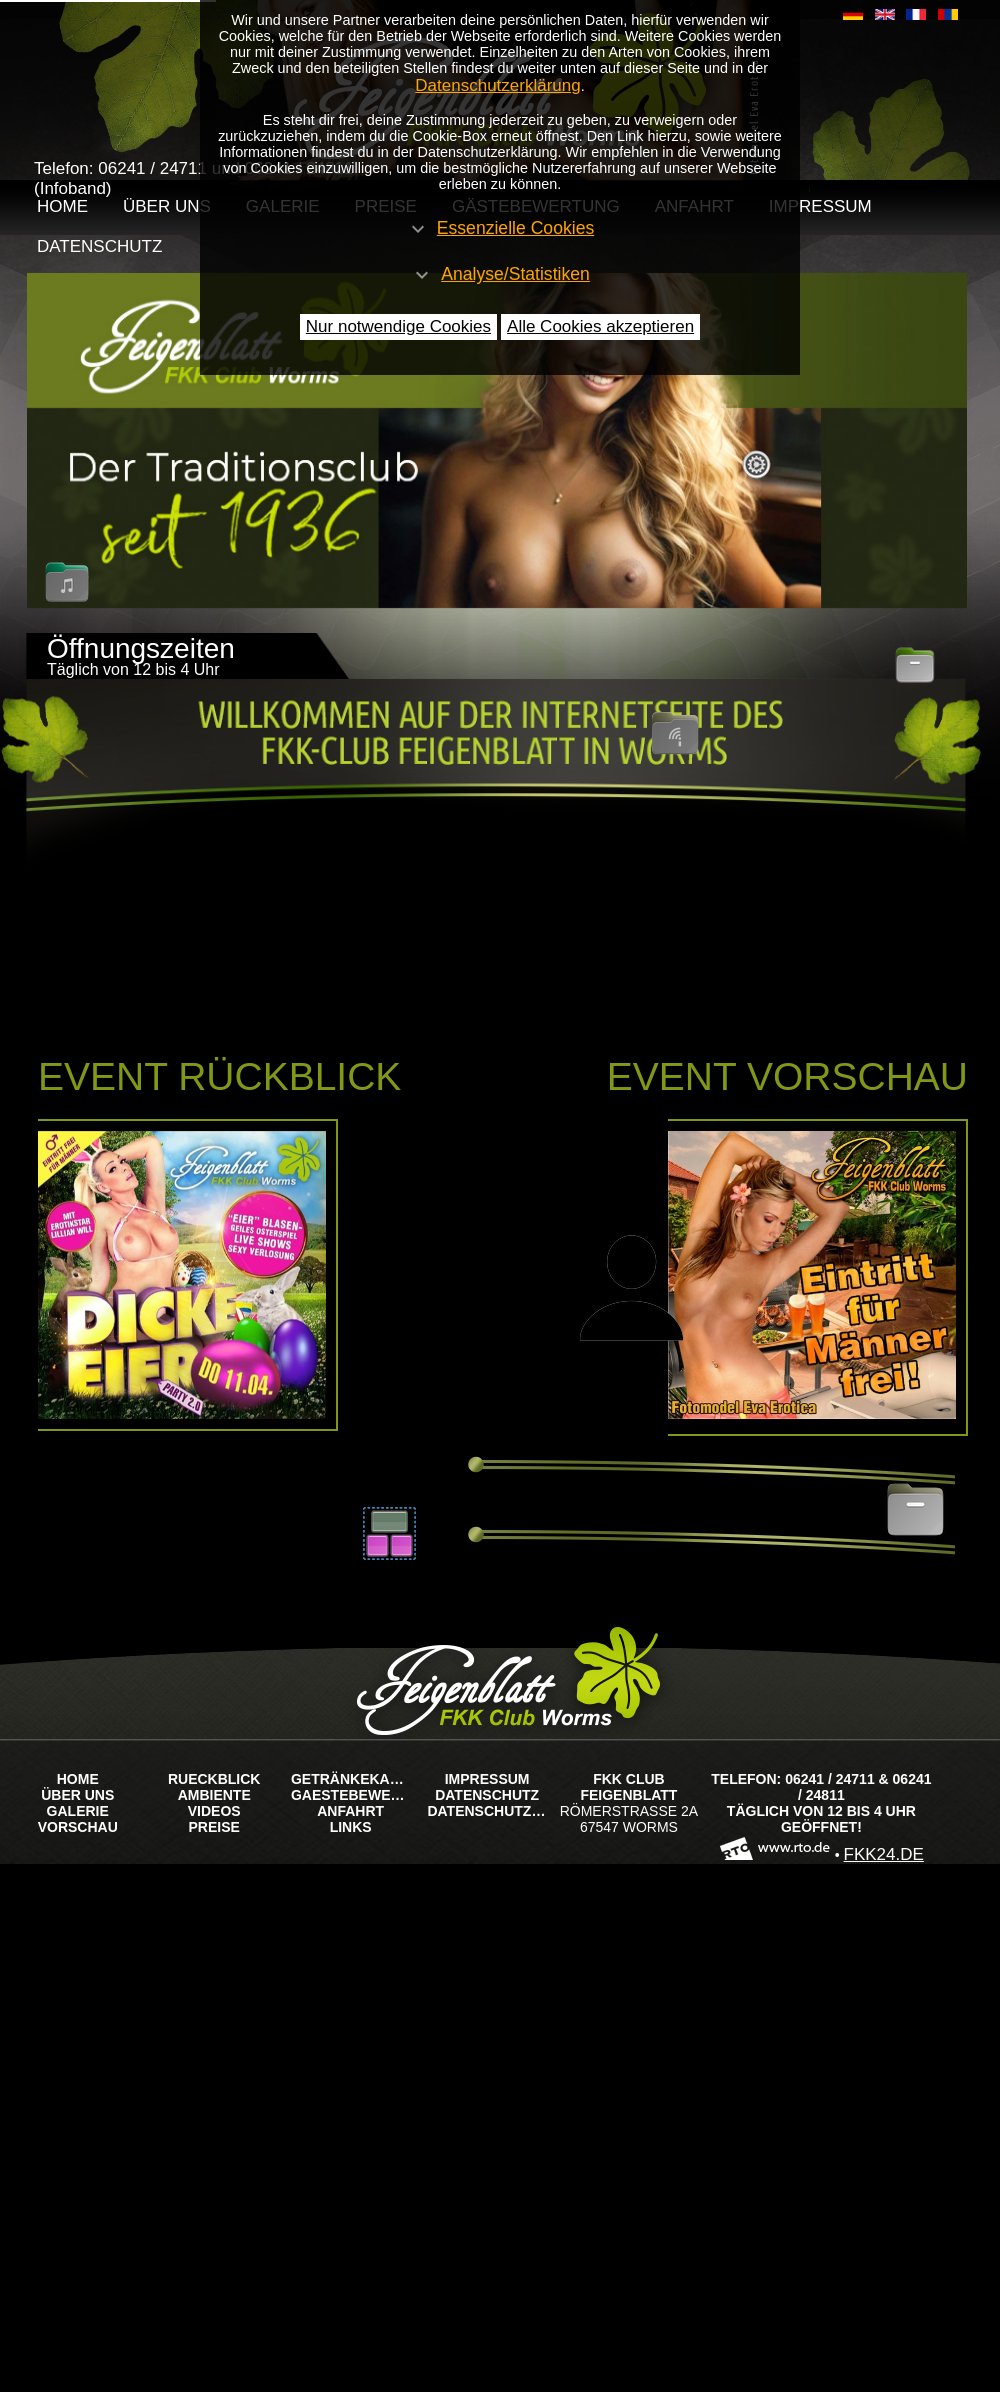 This screenshot has width=1000, height=2392. I want to click on open your music folder, so click(67, 582).